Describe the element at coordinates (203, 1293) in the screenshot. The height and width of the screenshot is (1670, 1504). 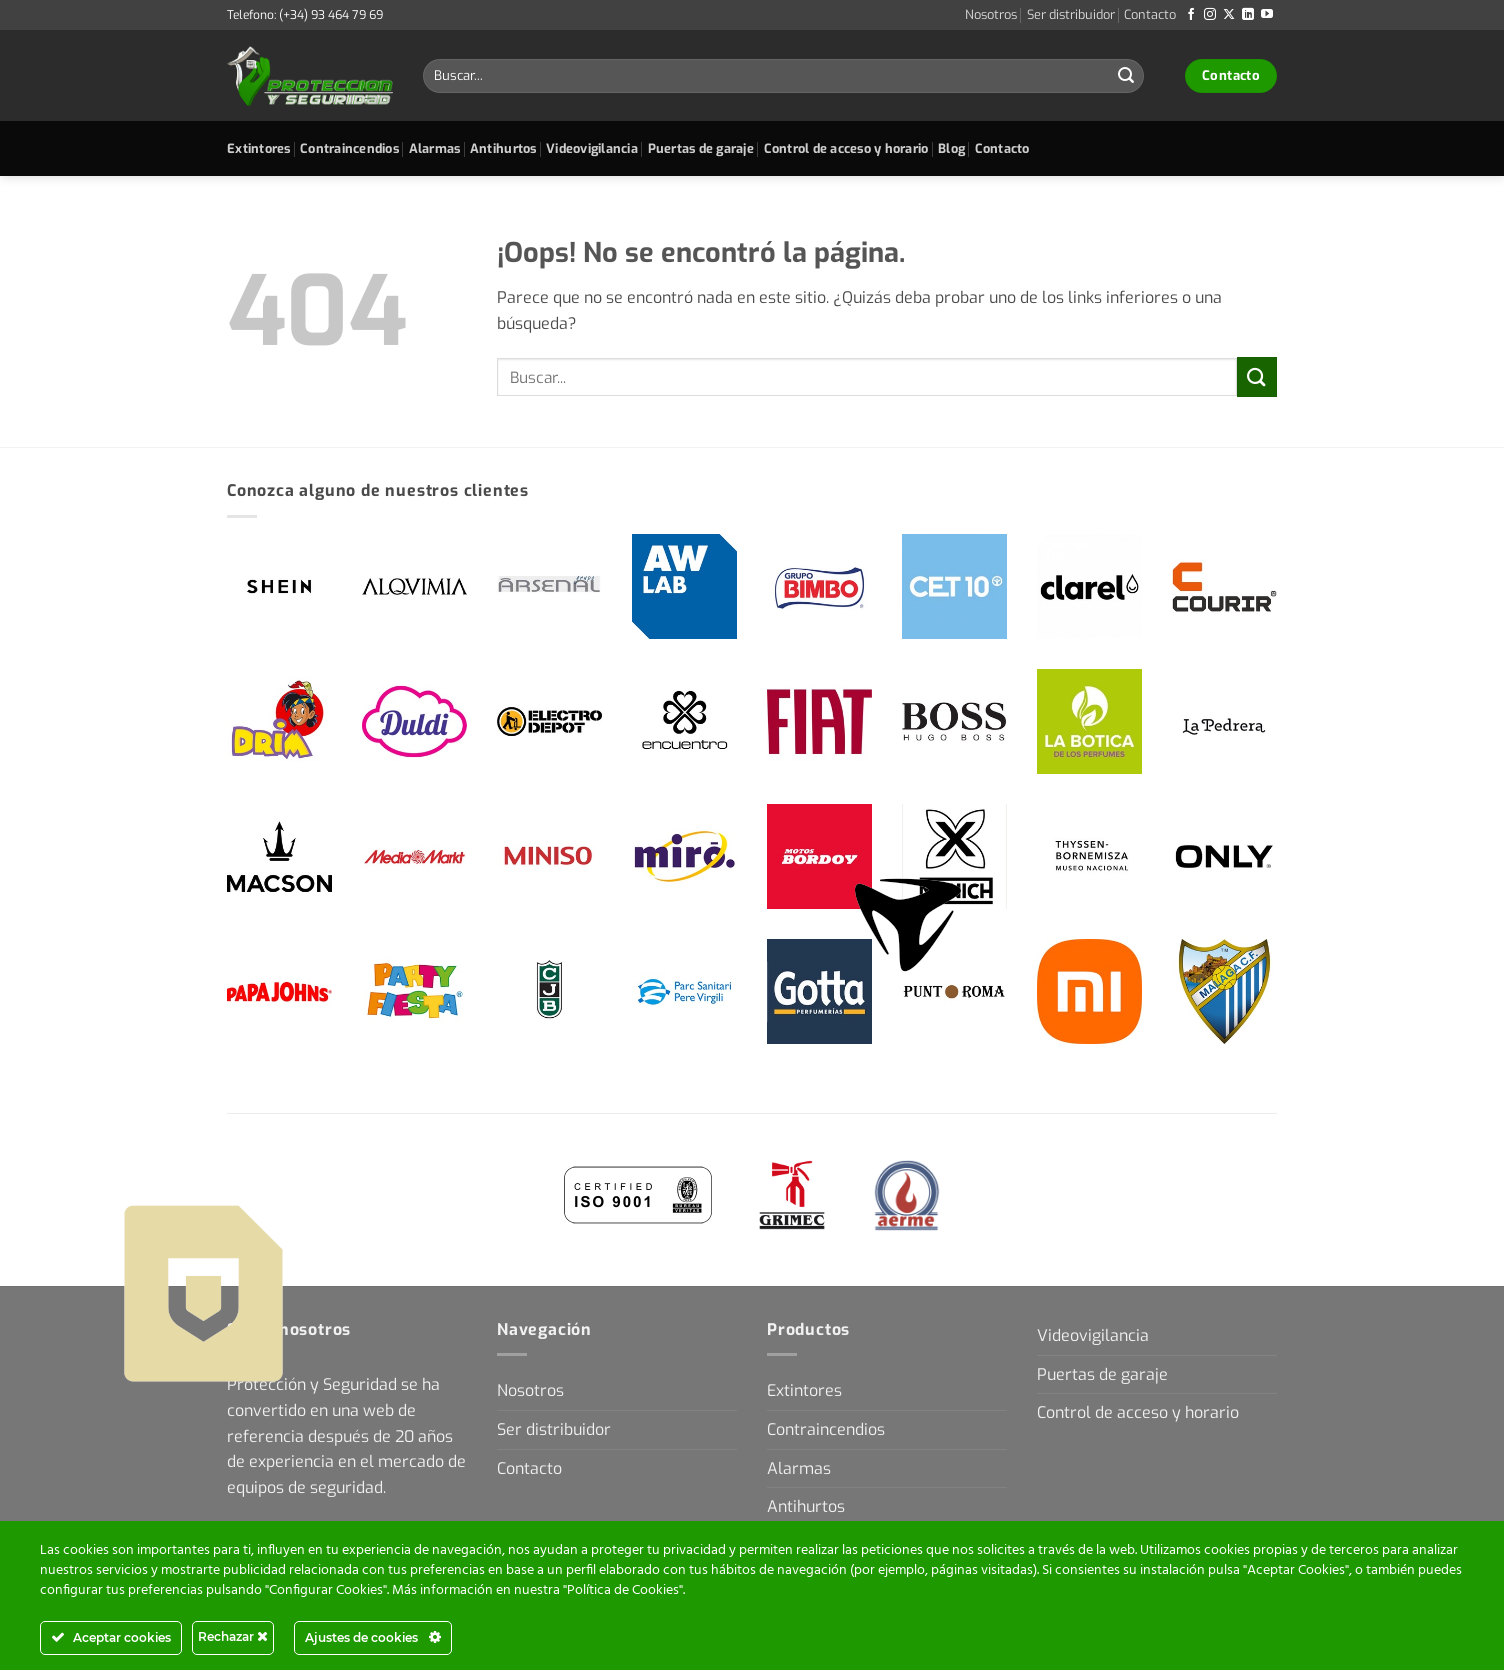
I see `access protected or secure files` at that location.